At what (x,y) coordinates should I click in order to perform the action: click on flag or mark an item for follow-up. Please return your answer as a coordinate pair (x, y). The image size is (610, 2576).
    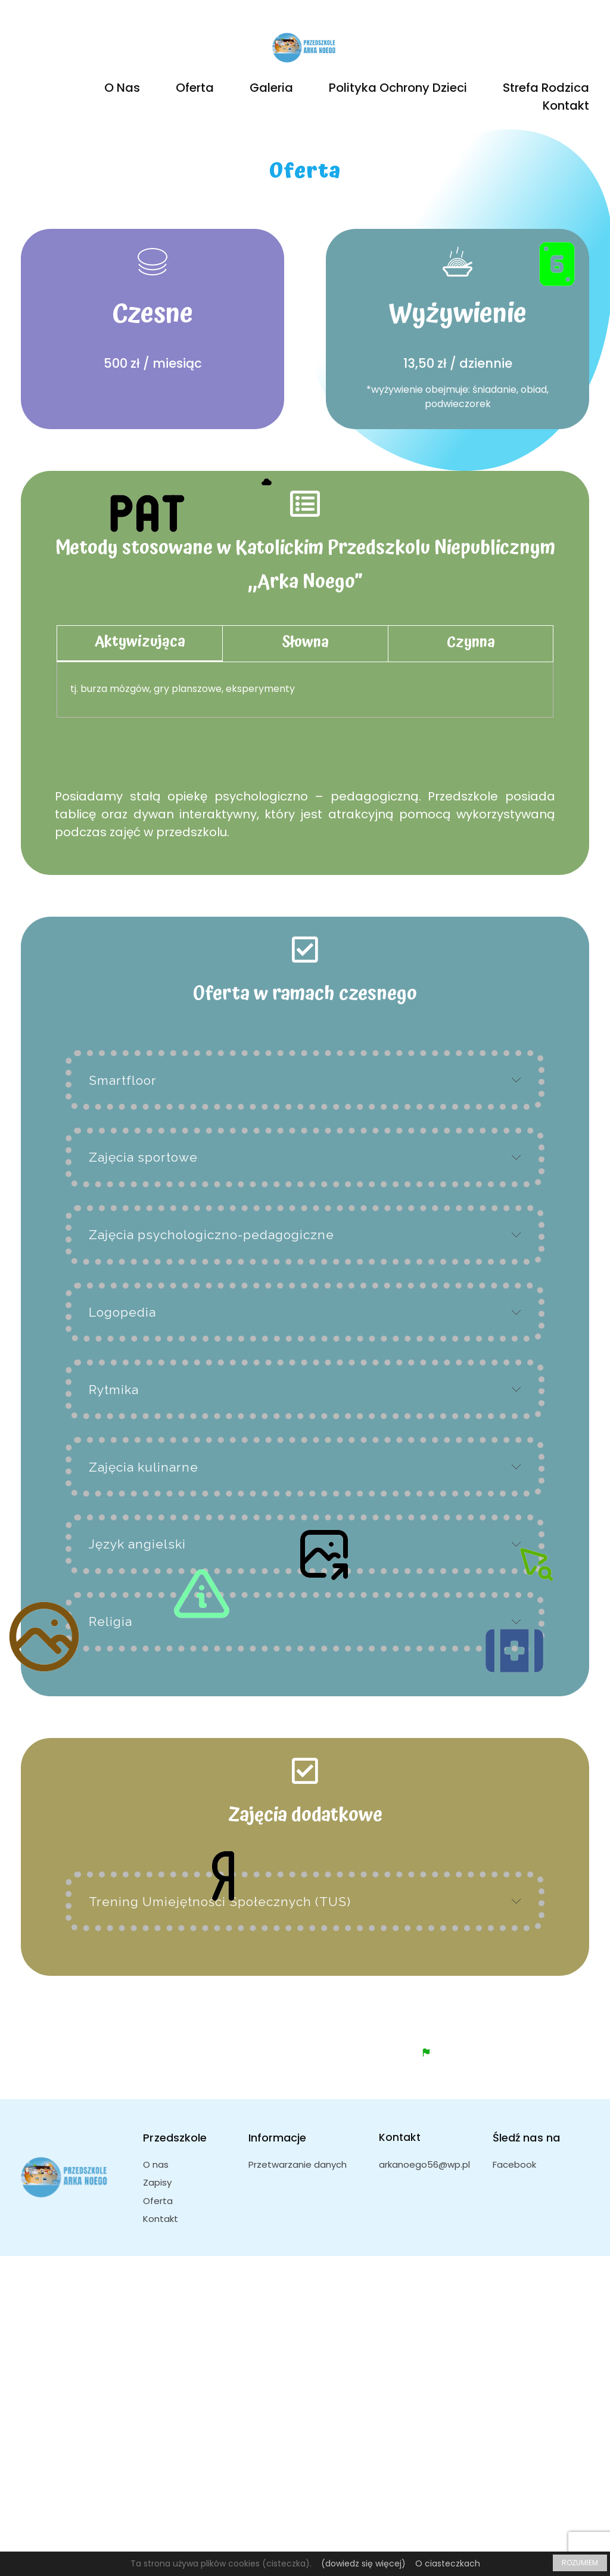
    Looking at the image, I should click on (426, 2052).